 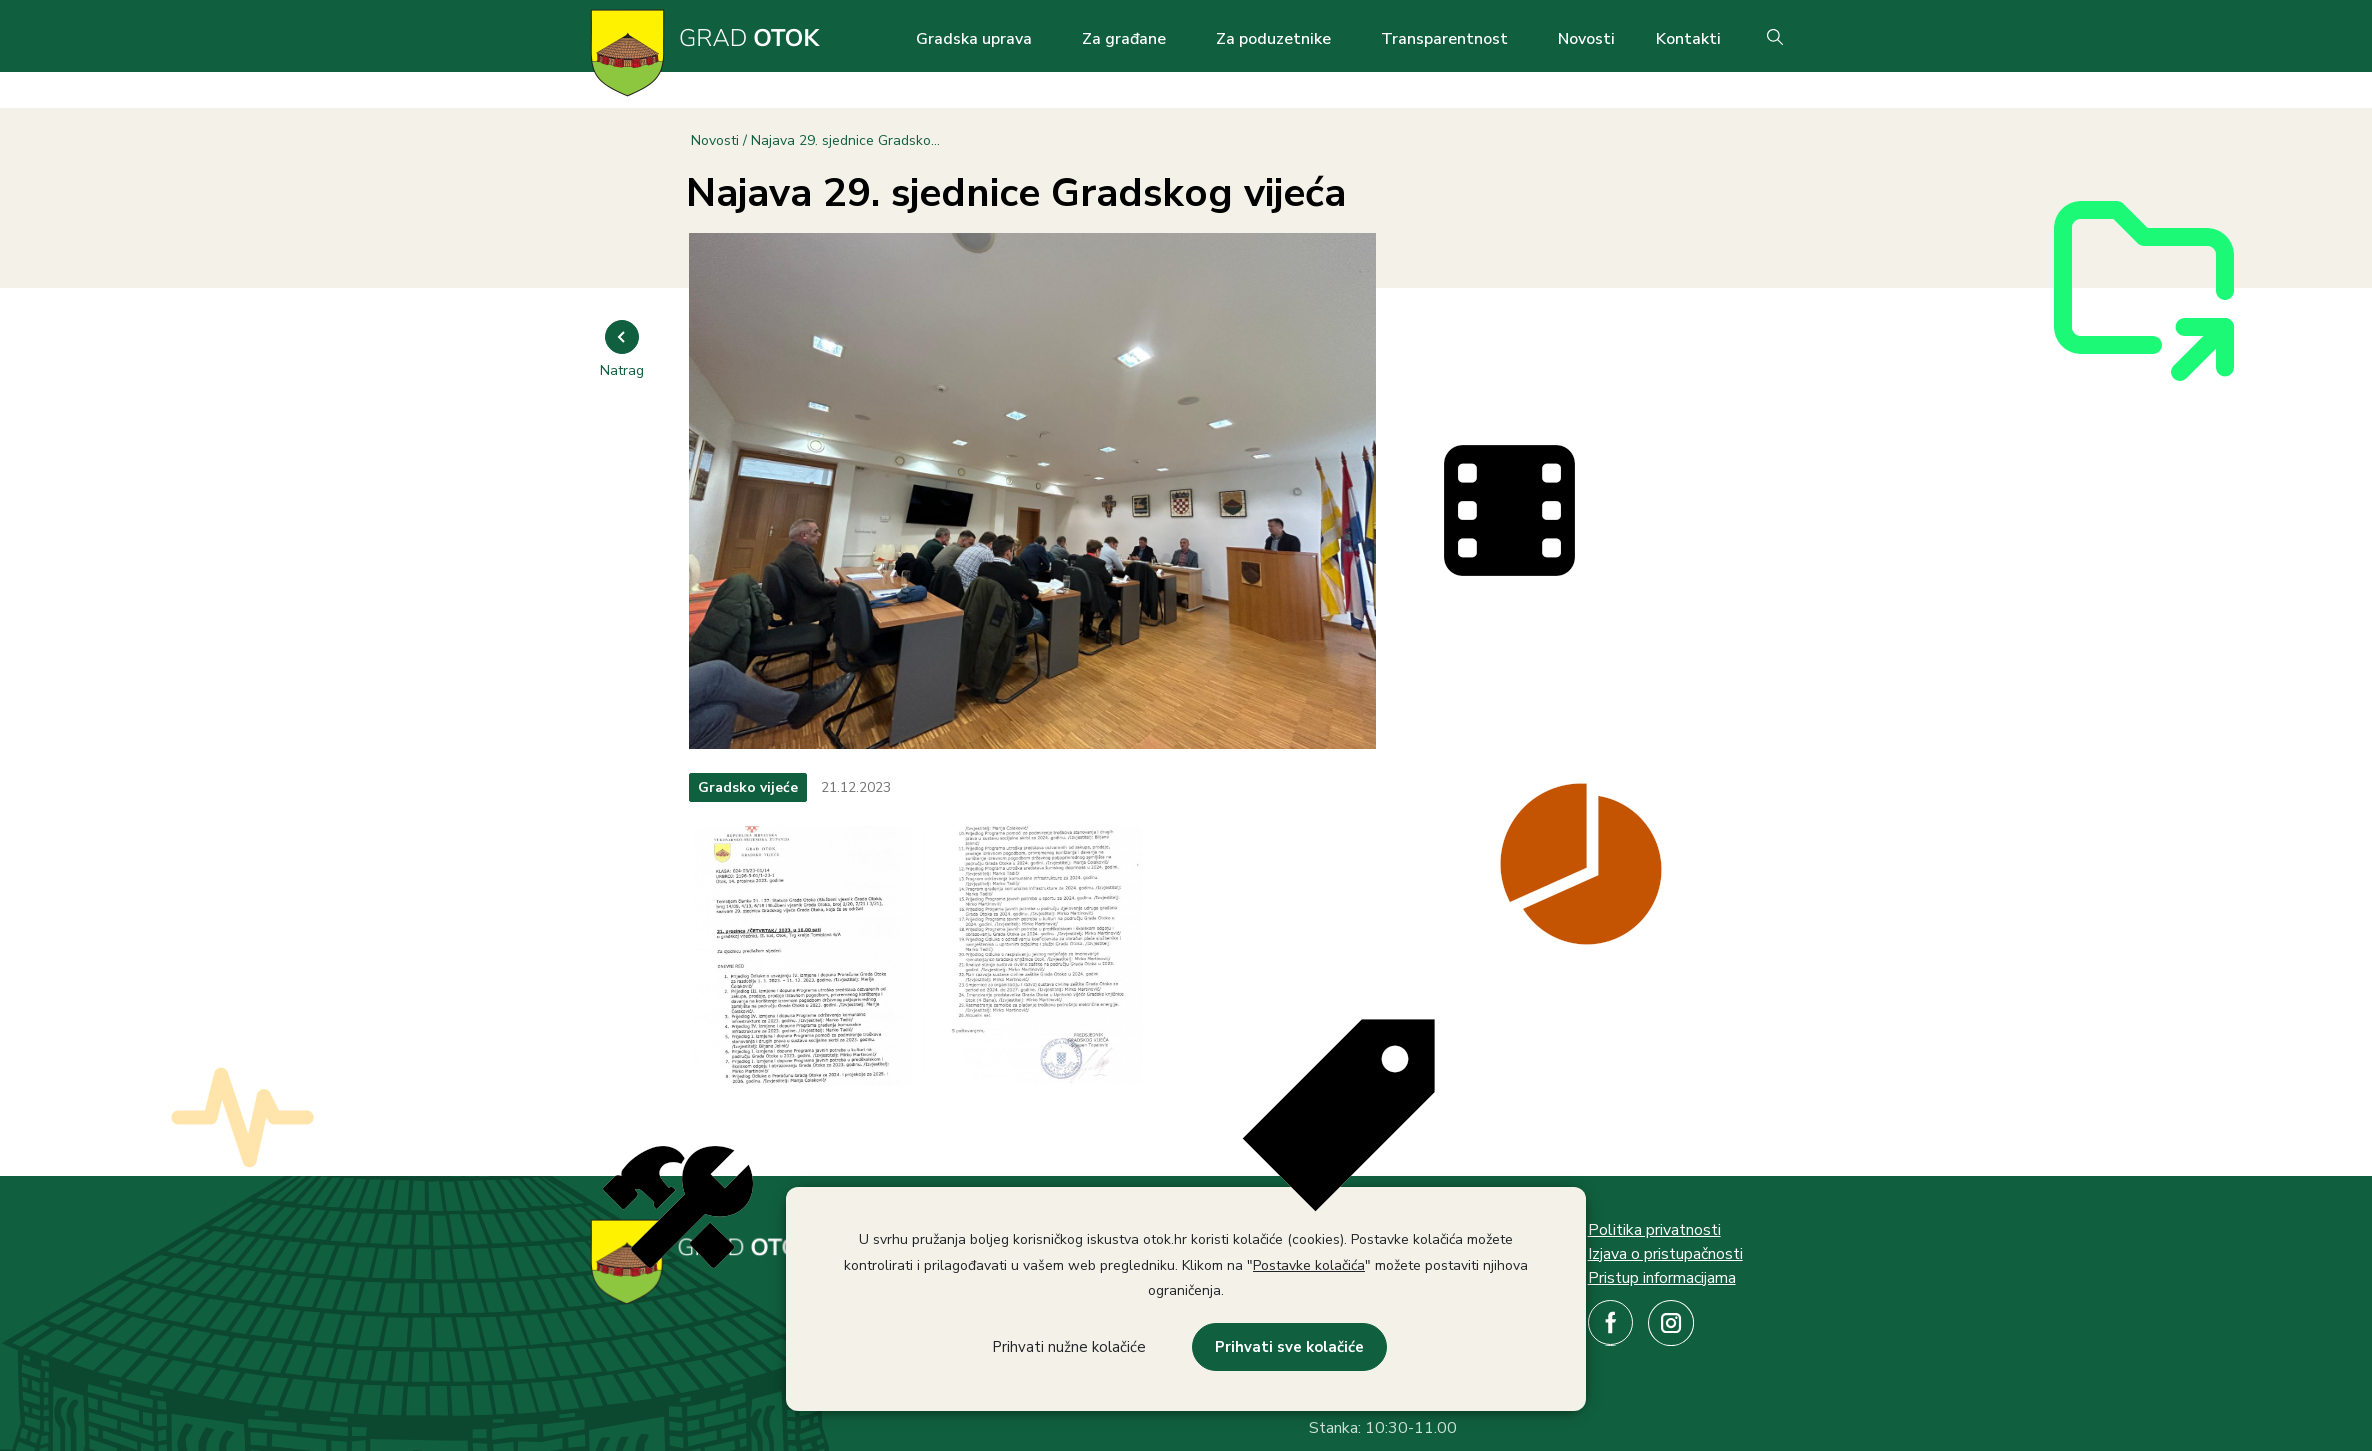 What do you see at coordinates (1342, 1112) in the screenshot?
I see `view or apply tags to an item` at bounding box center [1342, 1112].